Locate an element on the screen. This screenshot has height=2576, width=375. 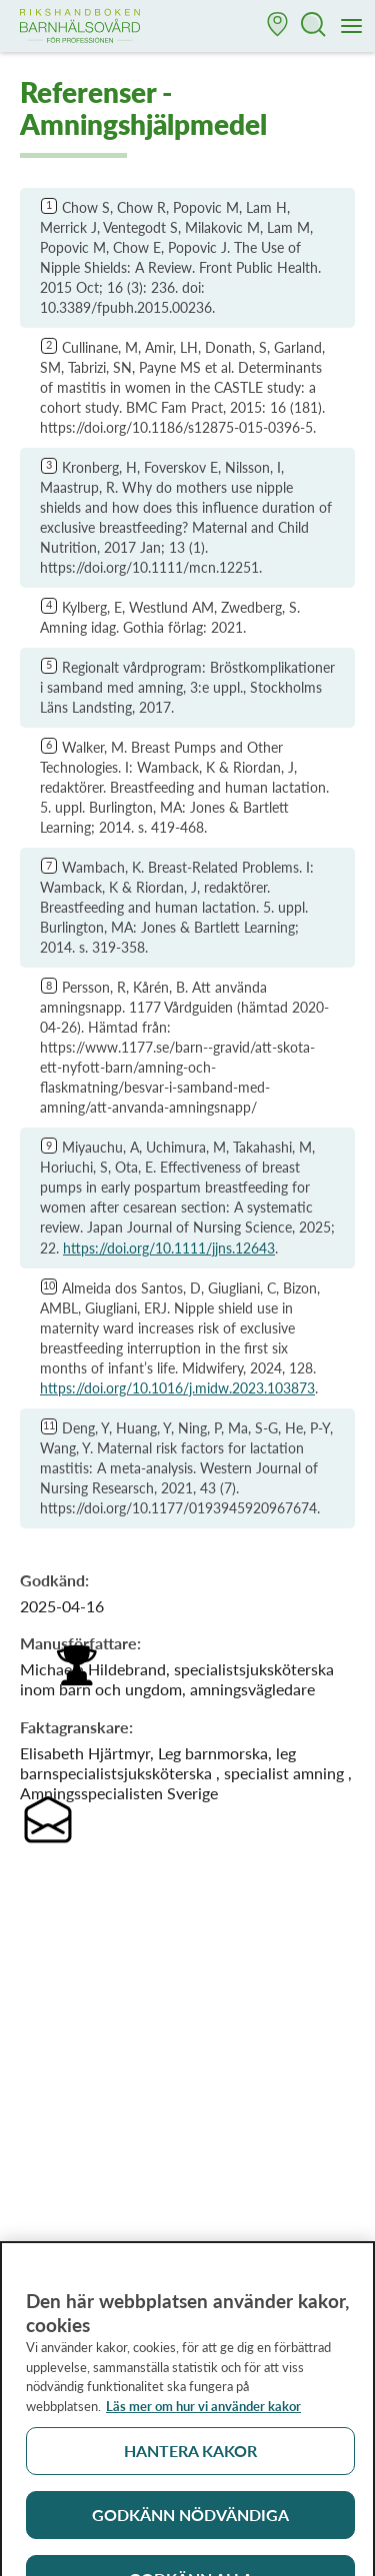
view an opened email or message is located at coordinates (48, 1819).